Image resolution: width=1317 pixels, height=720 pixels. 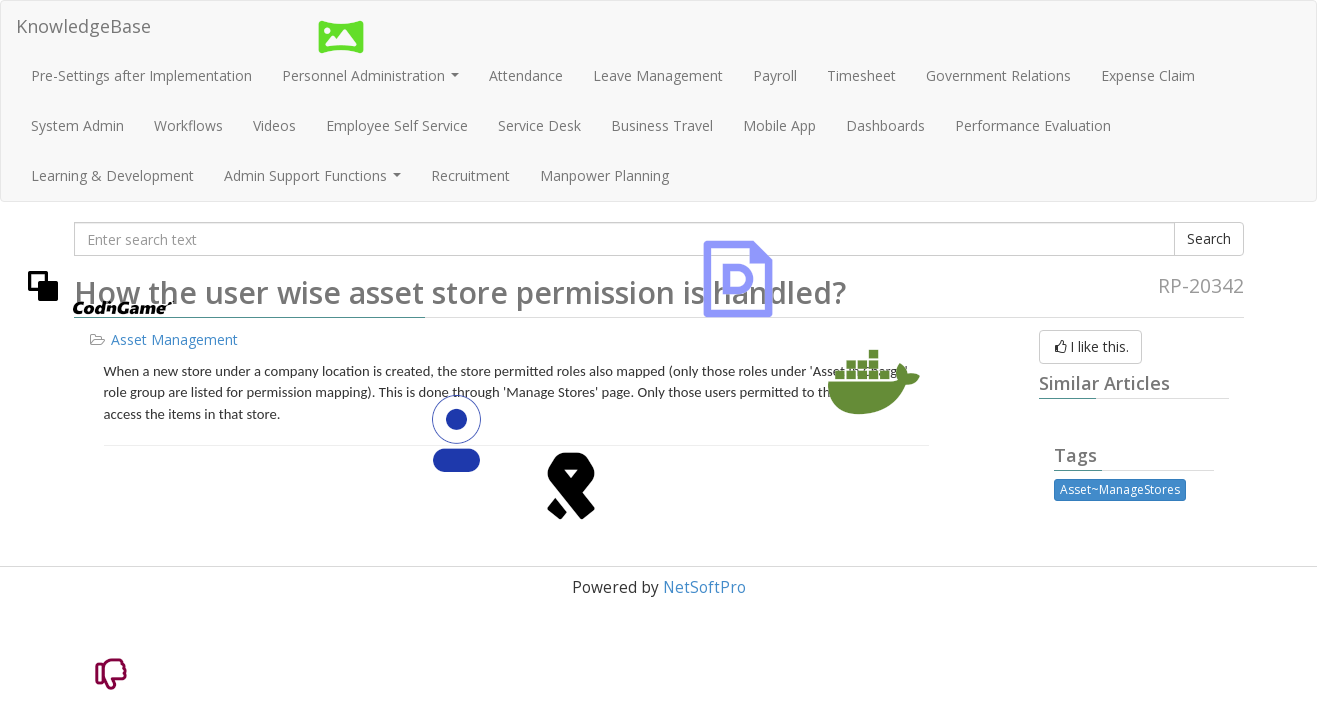 I want to click on visit the CodinGame platform, so click(x=123, y=307).